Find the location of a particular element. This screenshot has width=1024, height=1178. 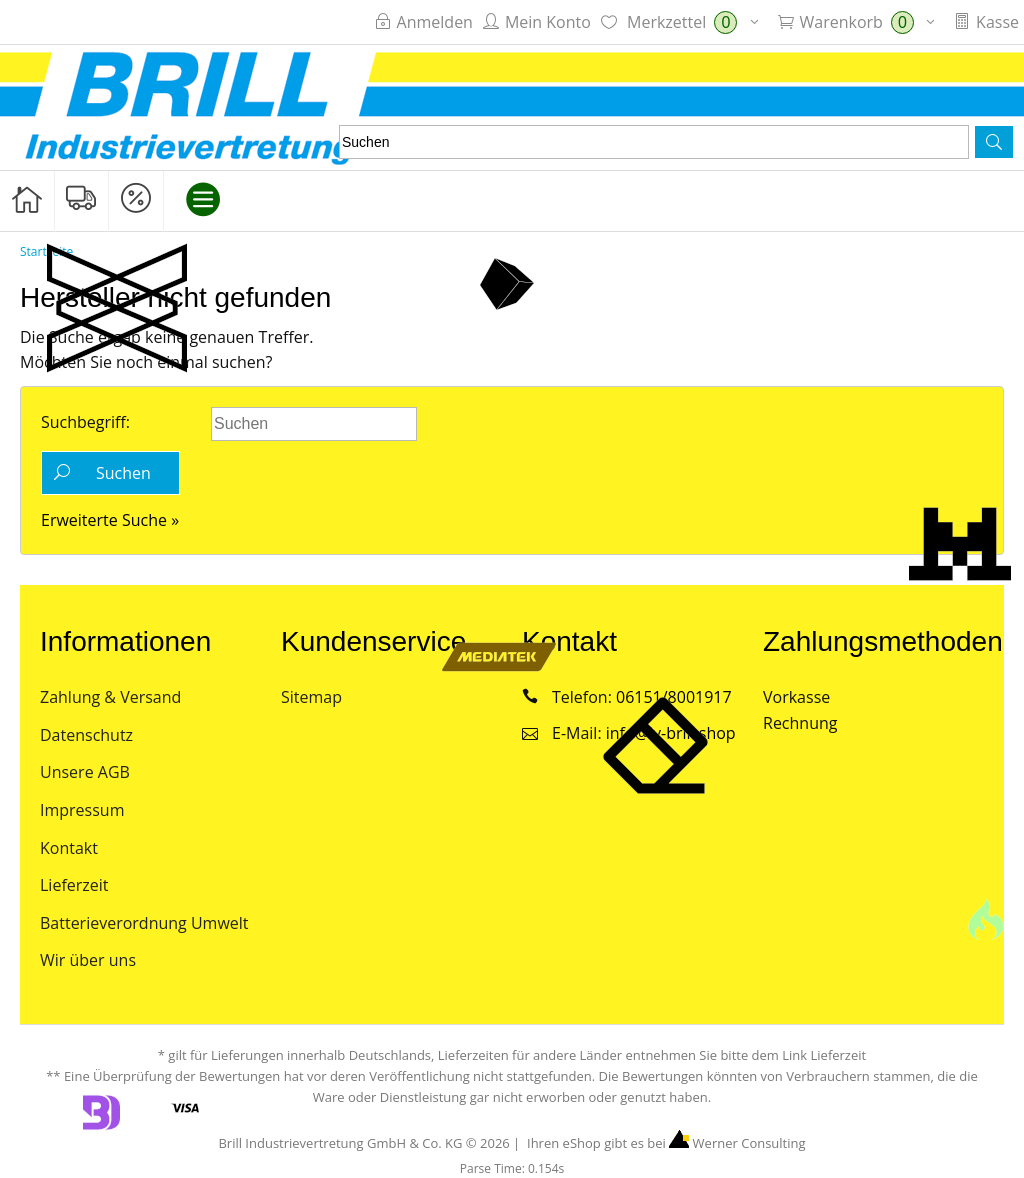

Mistral AI logo is located at coordinates (960, 544).